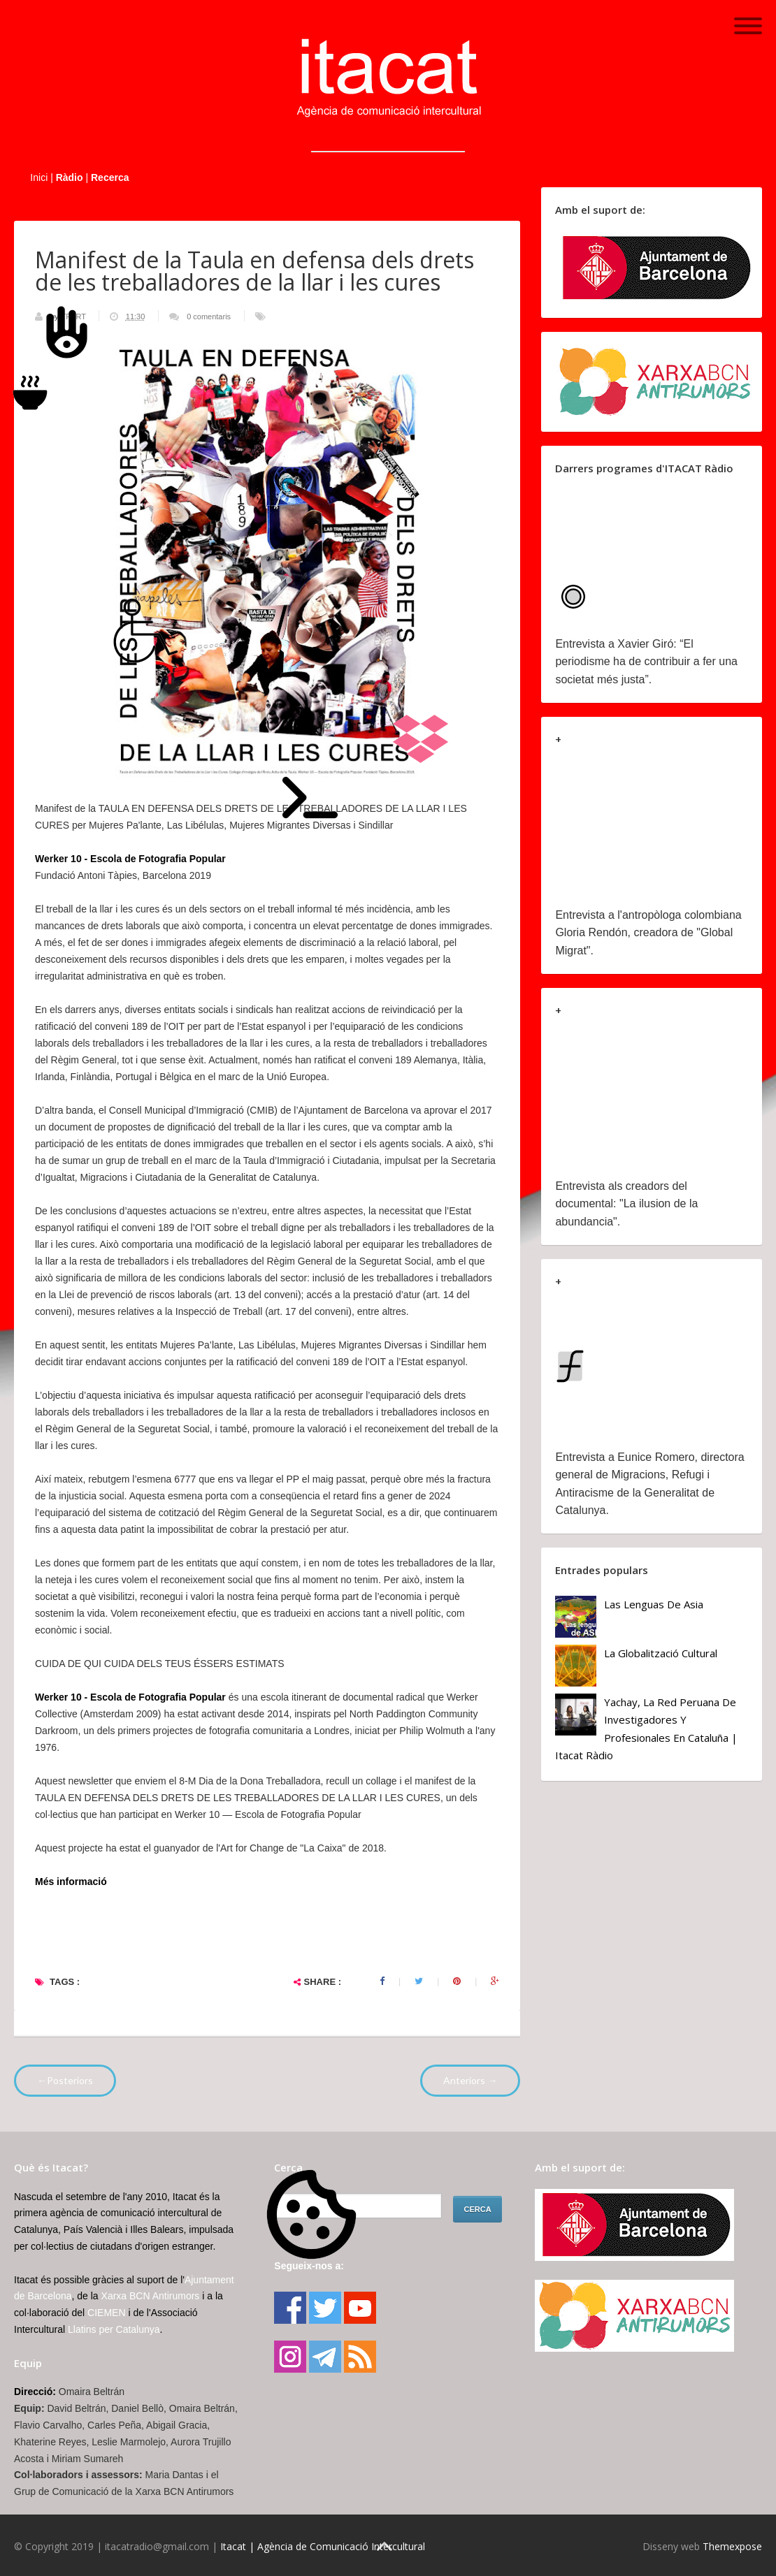 The image size is (776, 2576). I want to click on open Dropbox cloud storage, so click(420, 738).